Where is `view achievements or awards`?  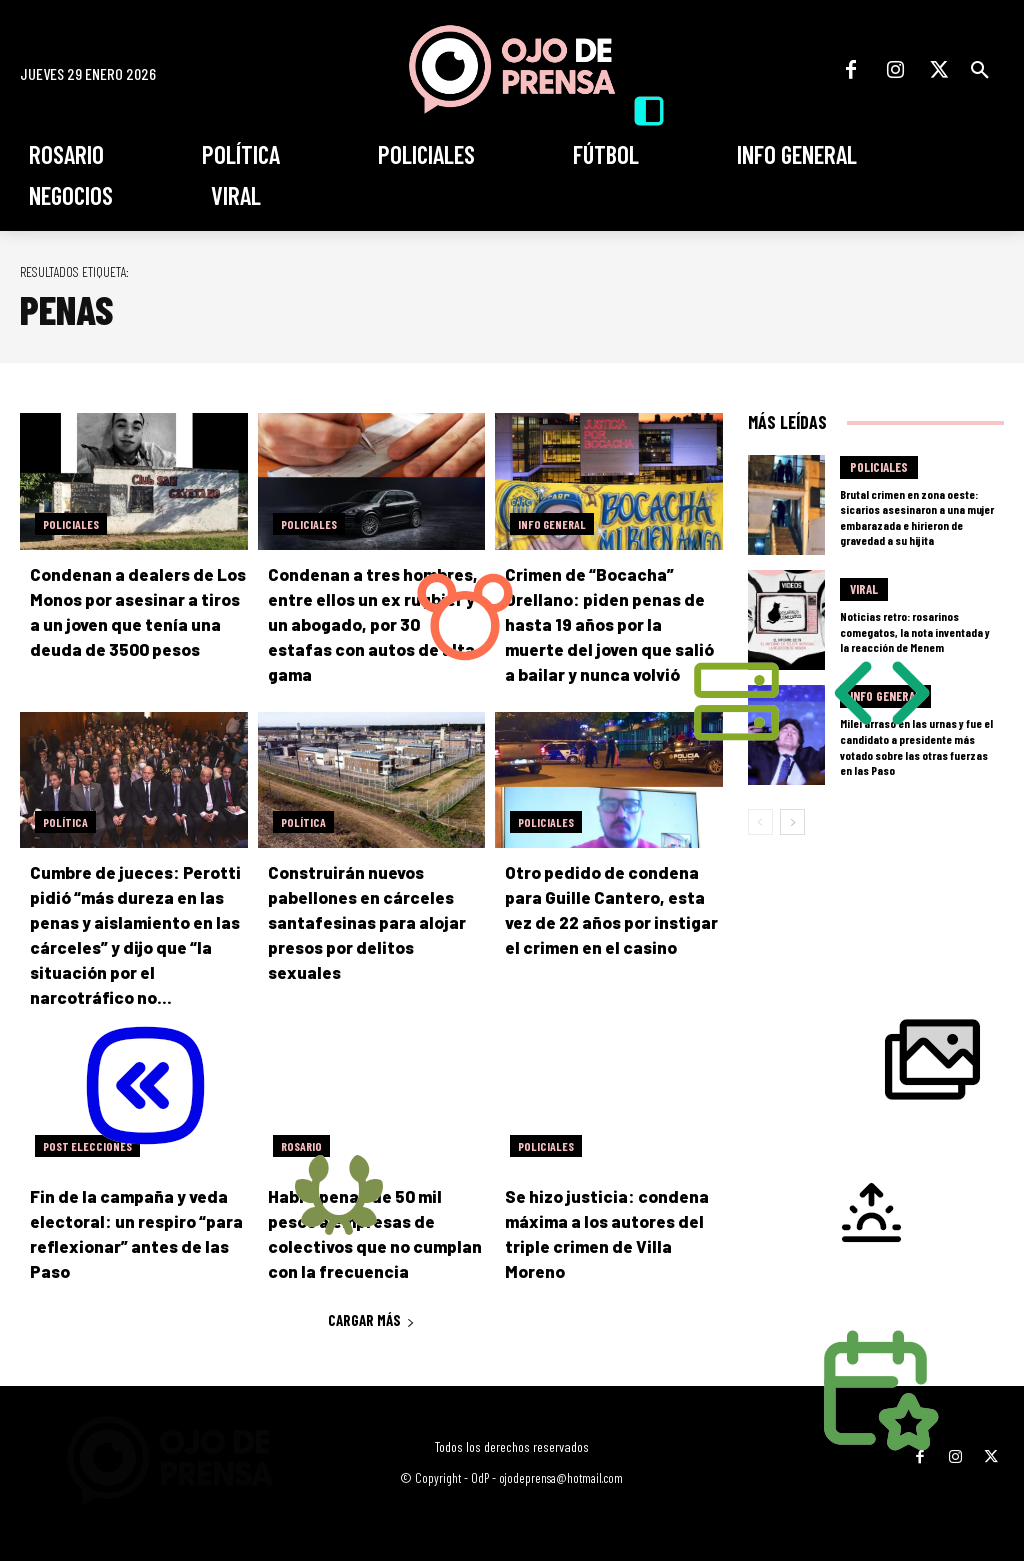 view achievements or awards is located at coordinates (339, 1195).